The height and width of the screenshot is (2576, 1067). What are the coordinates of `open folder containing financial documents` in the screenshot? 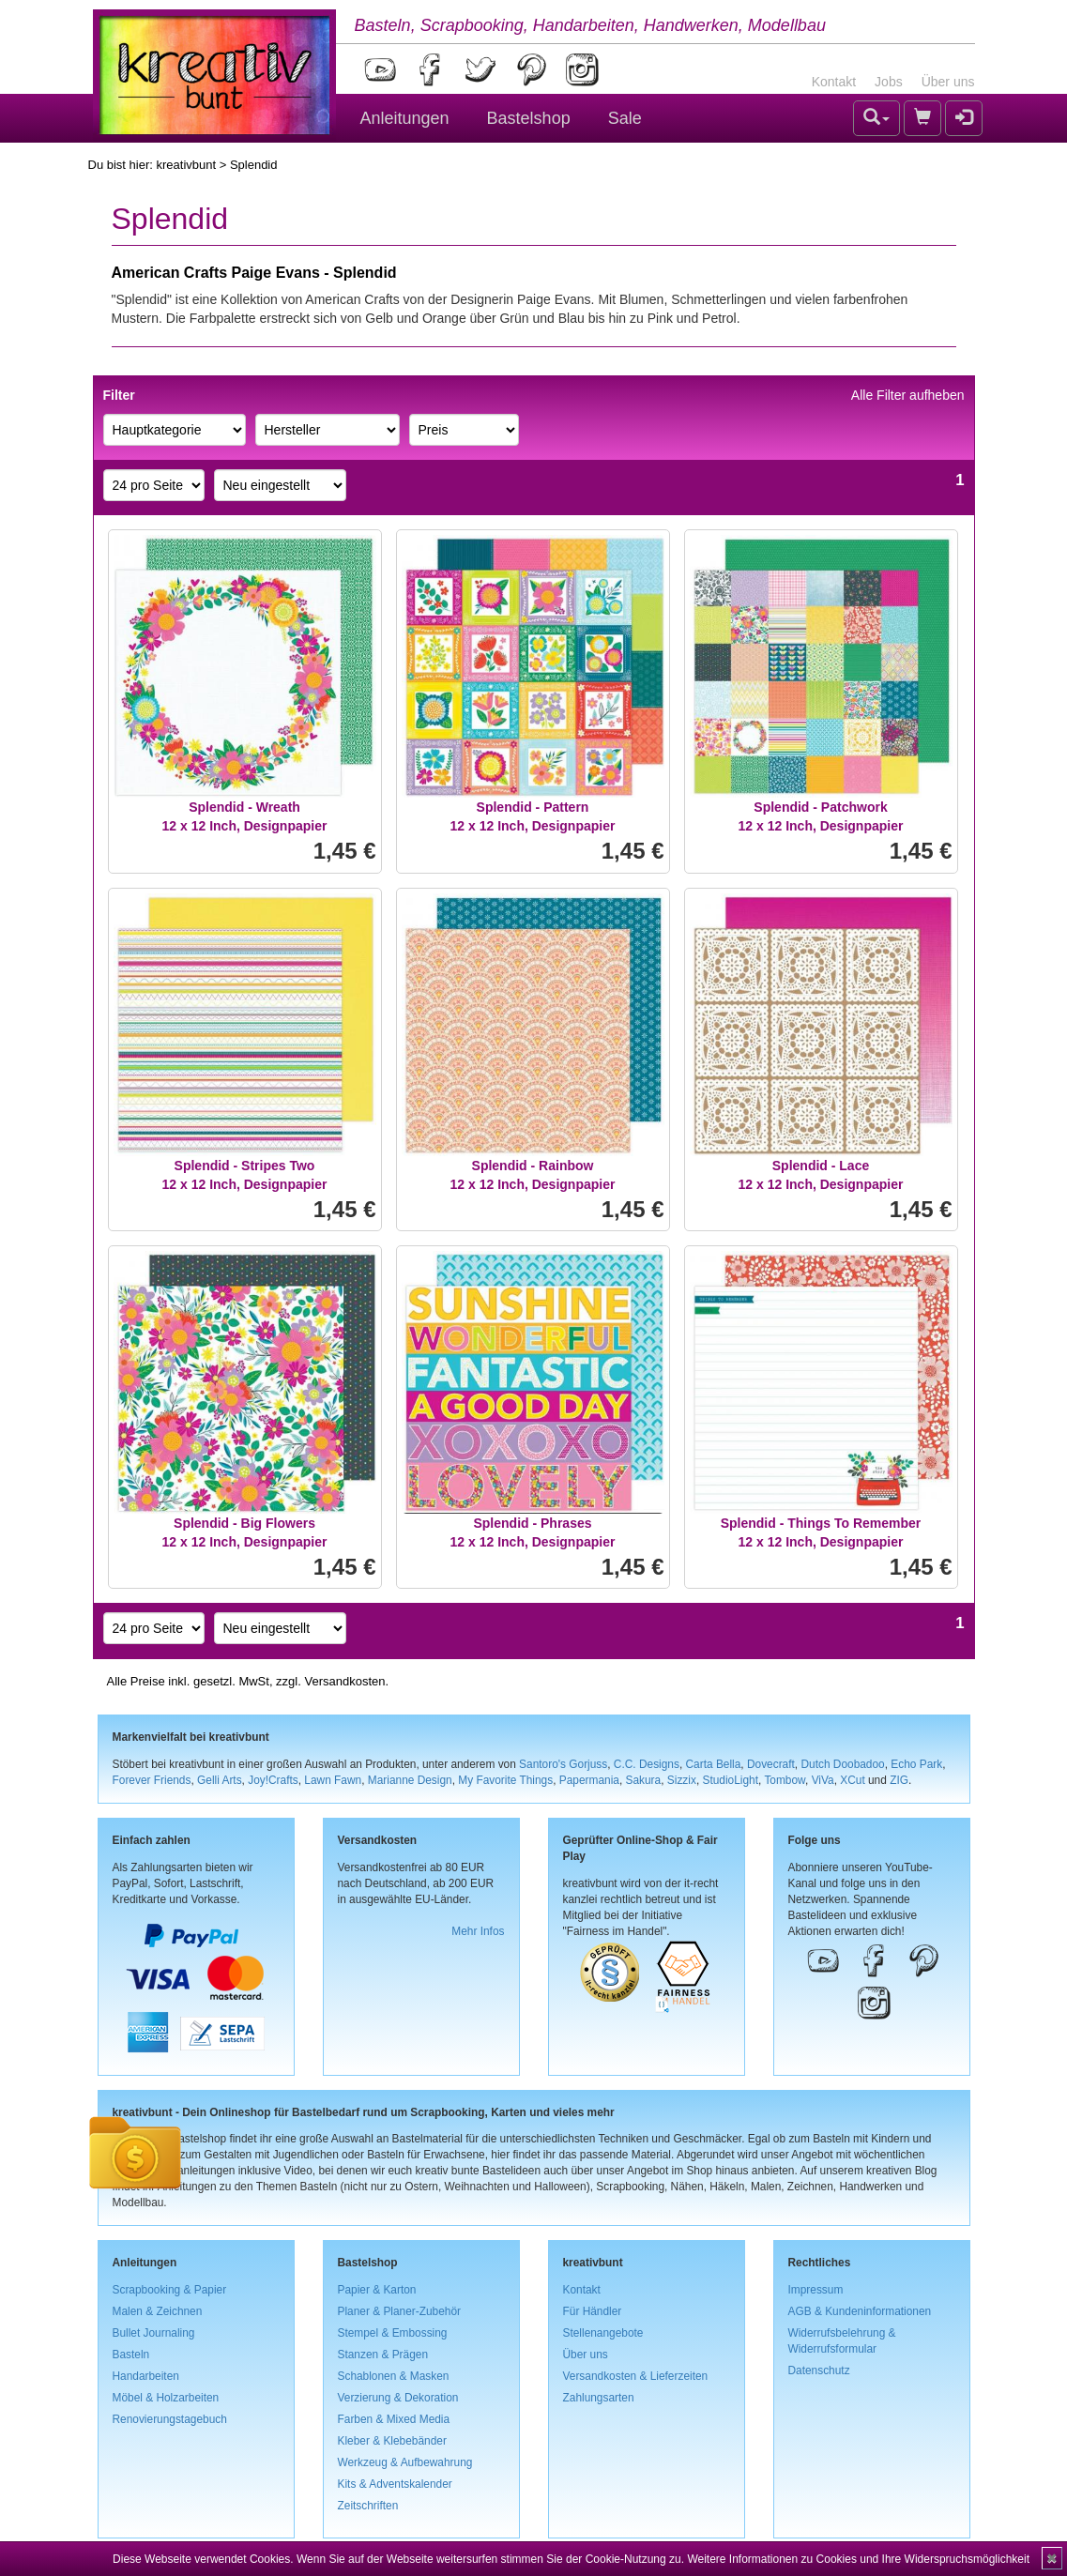 It's located at (134, 2155).